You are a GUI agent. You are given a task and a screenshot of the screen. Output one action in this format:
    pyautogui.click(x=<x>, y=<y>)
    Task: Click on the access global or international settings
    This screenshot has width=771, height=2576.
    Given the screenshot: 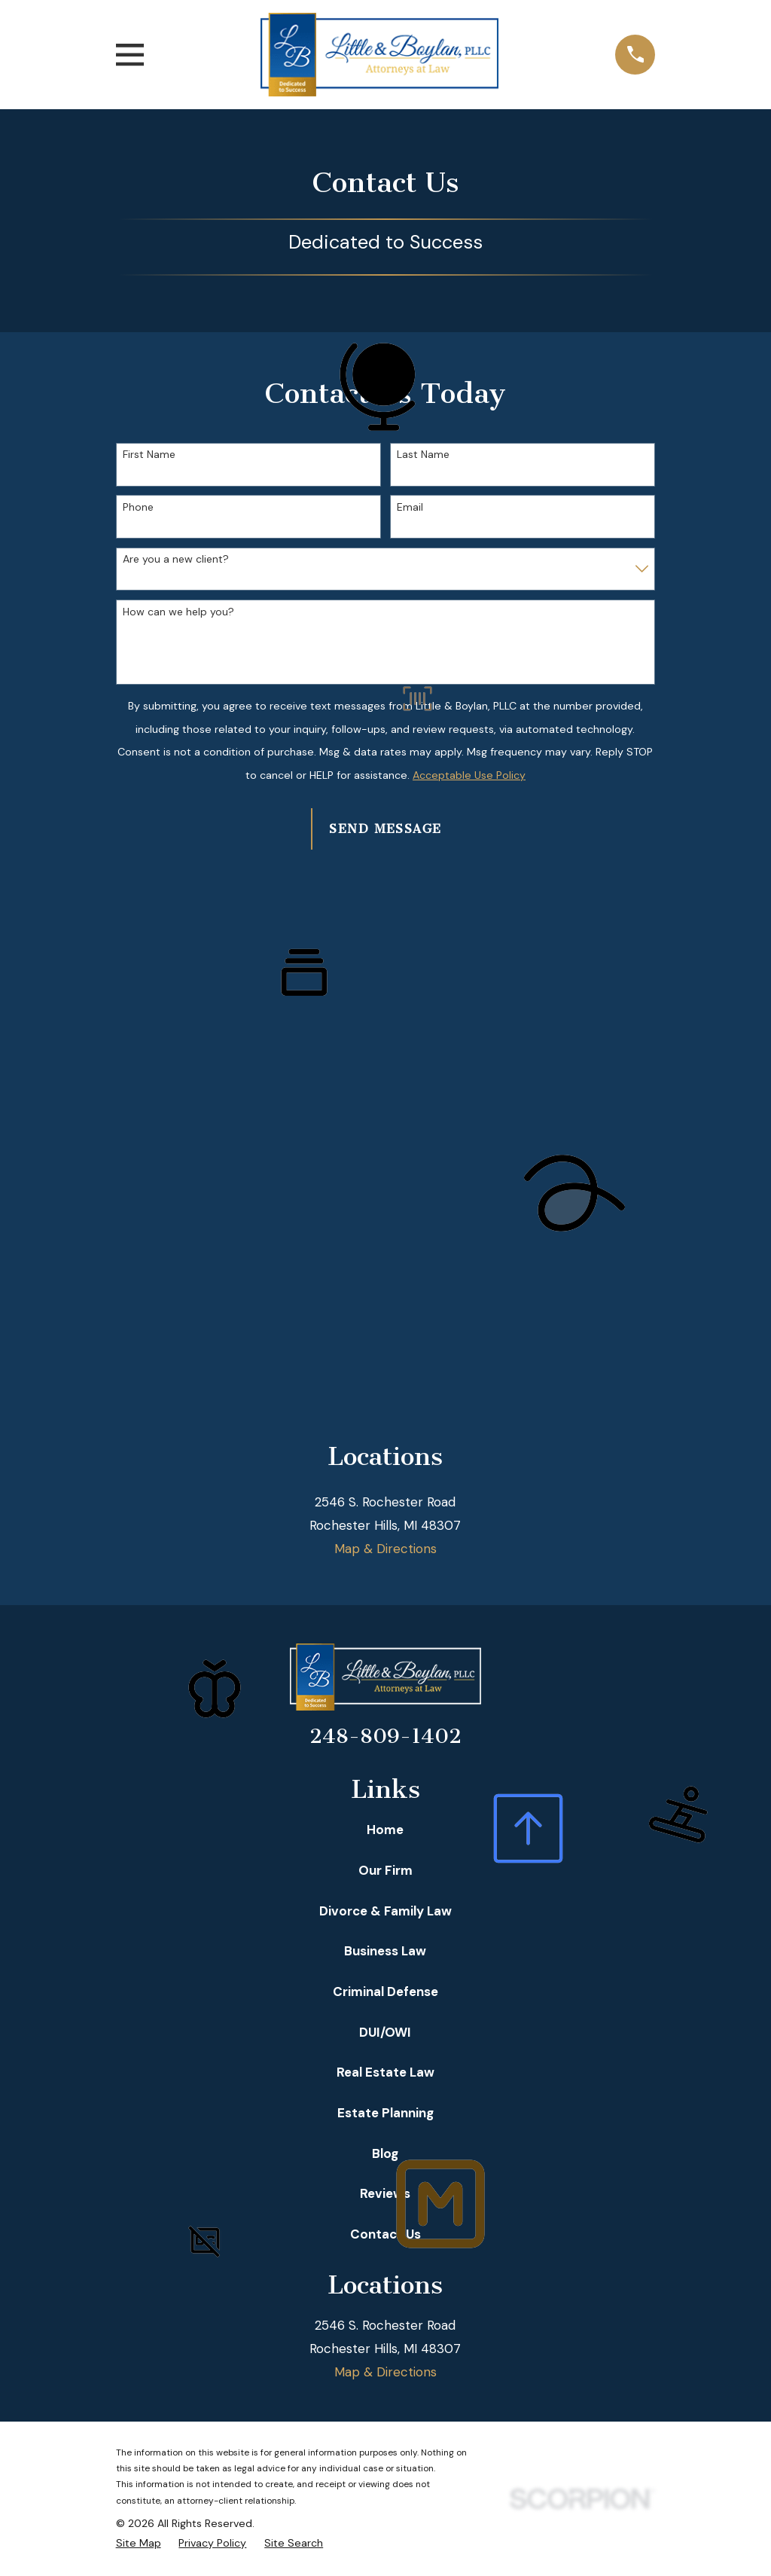 What is the action you would take?
    pyautogui.click(x=380, y=383)
    